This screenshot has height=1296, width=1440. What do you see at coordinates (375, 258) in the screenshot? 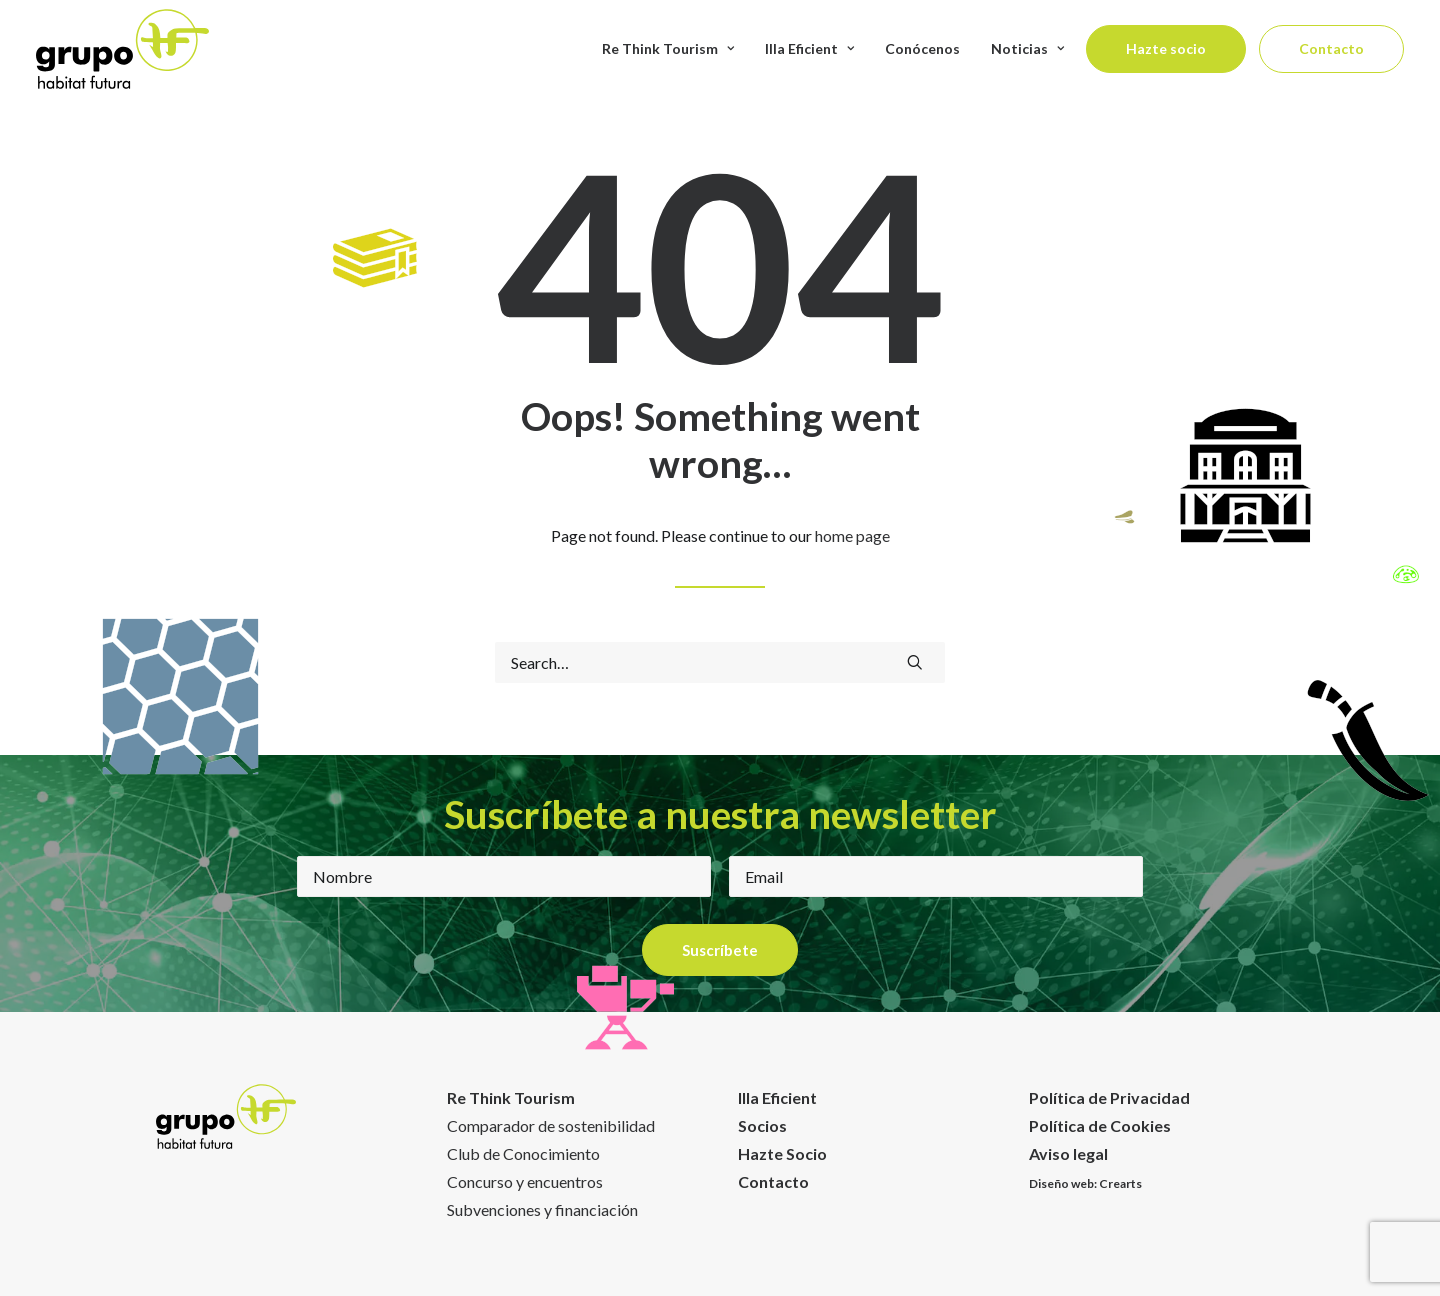
I see `access your library or book collection` at bounding box center [375, 258].